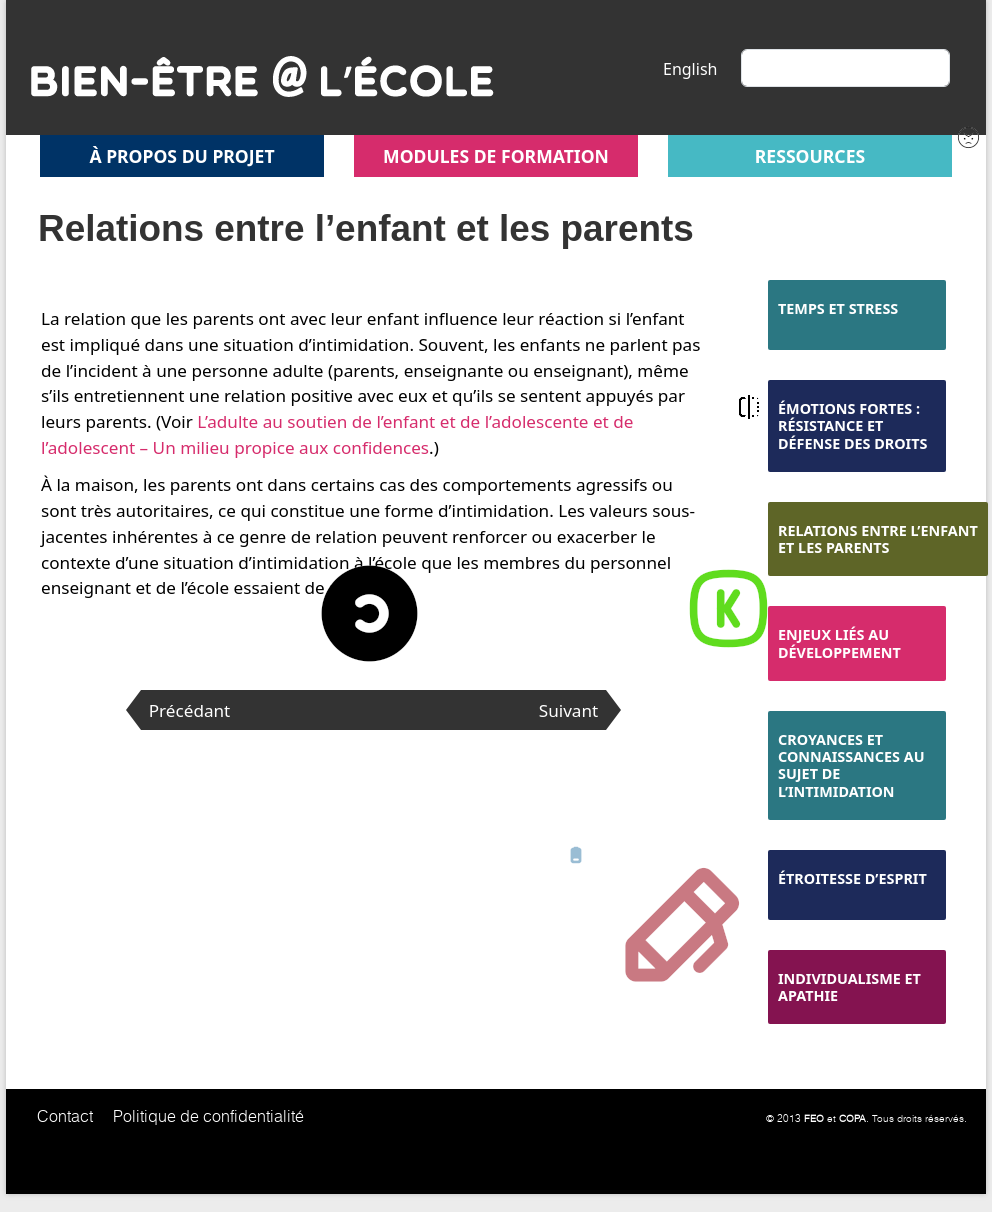 This screenshot has height=1212, width=992. Describe the element at coordinates (576, 855) in the screenshot. I see `indicates low battery level` at that location.